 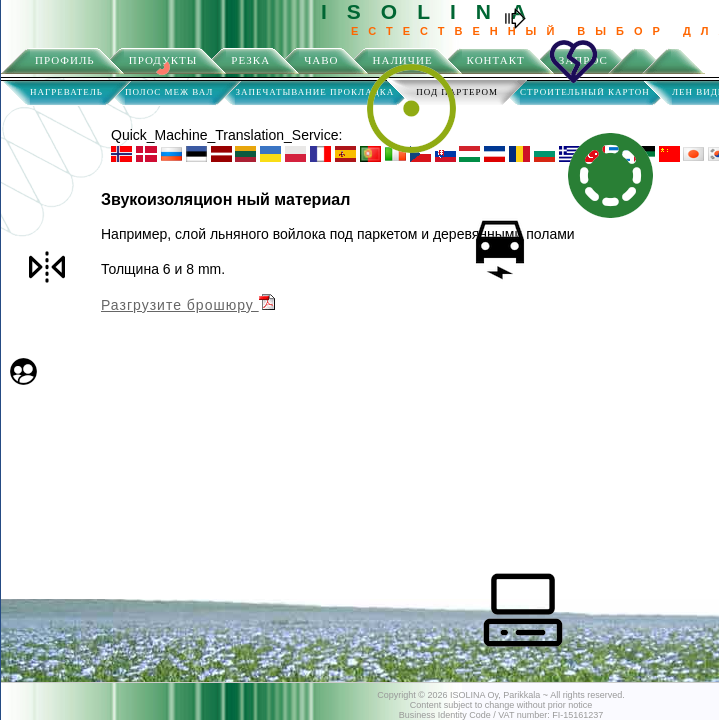 What do you see at coordinates (514, 18) in the screenshot?
I see `skip forward or advance to next item` at bounding box center [514, 18].